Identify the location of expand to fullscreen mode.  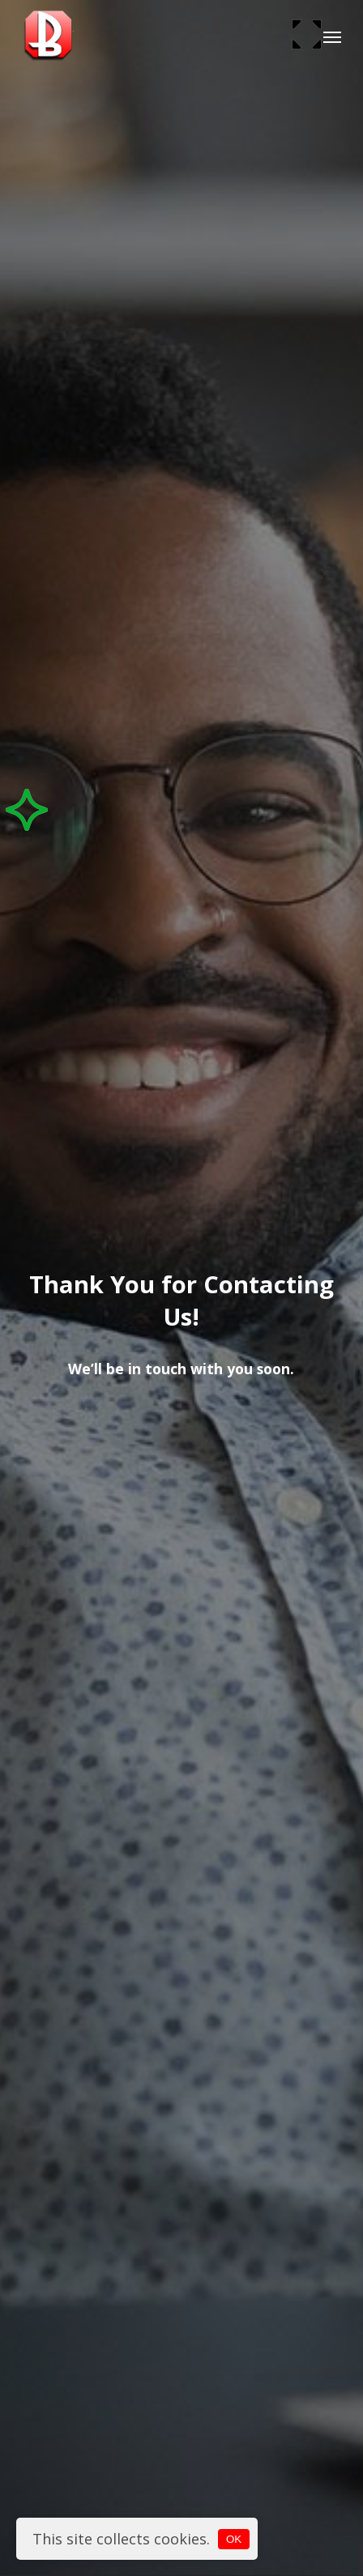
(306, 34).